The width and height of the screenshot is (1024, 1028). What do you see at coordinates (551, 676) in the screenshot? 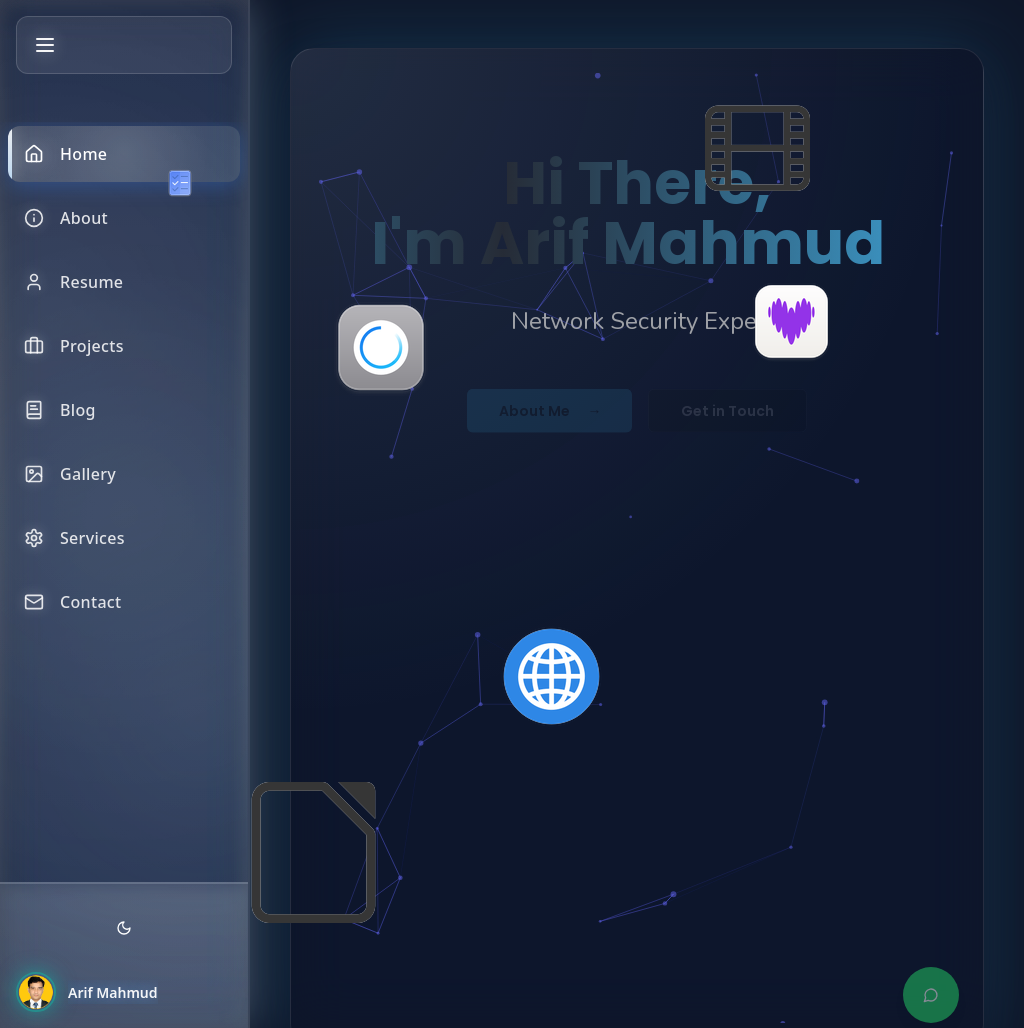
I see `indicates a web-based or online resource` at bounding box center [551, 676].